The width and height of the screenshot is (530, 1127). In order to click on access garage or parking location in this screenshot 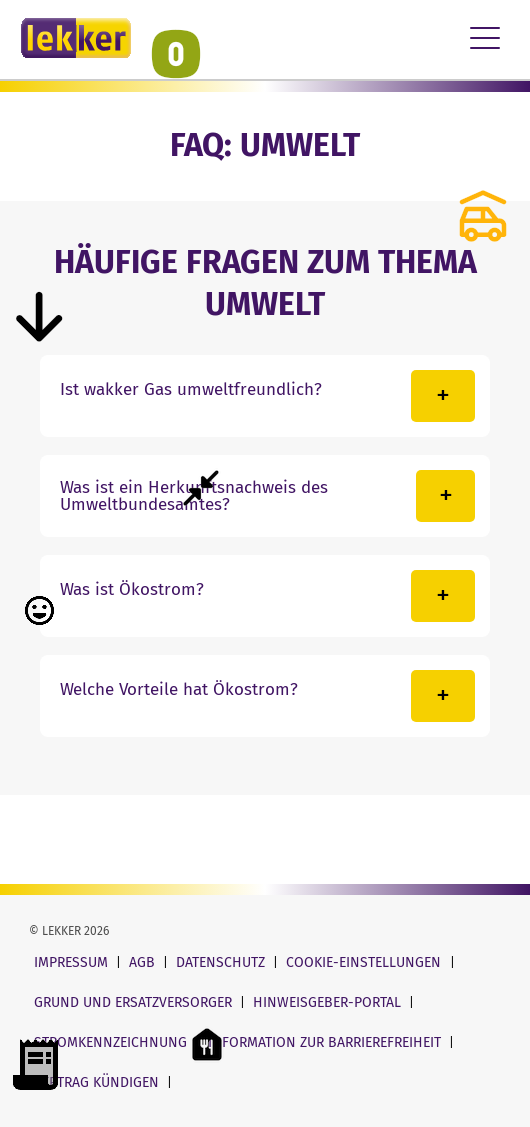, I will do `click(483, 216)`.